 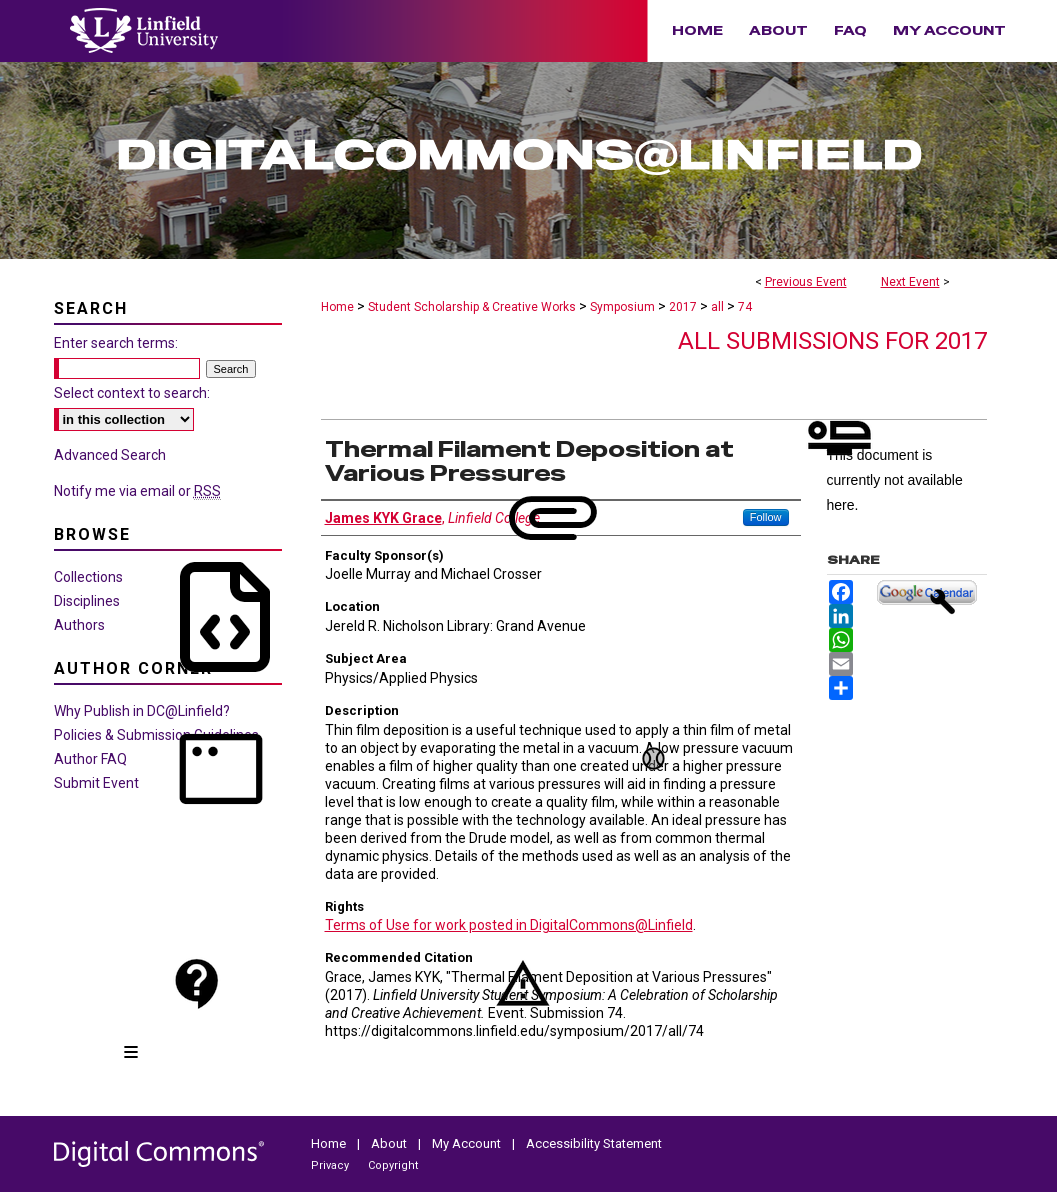 I want to click on access settings or configuration options, so click(x=943, y=602).